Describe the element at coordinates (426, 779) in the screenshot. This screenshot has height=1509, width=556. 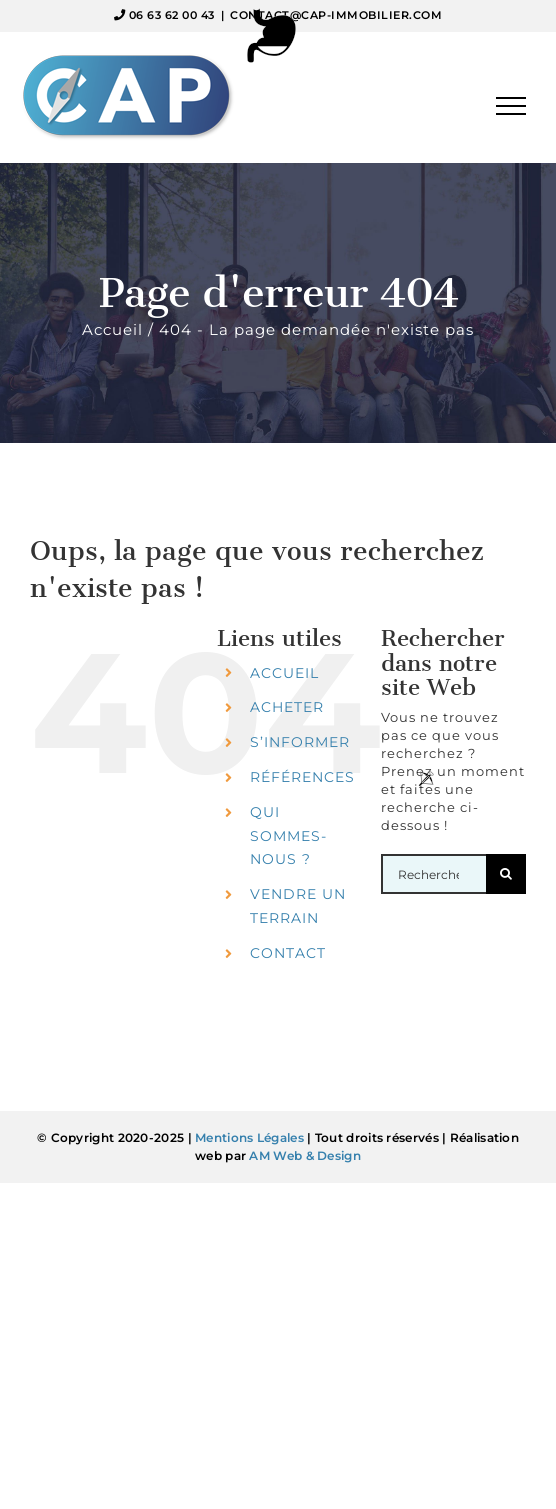
I see `select crossbow weapon in game inventory` at that location.